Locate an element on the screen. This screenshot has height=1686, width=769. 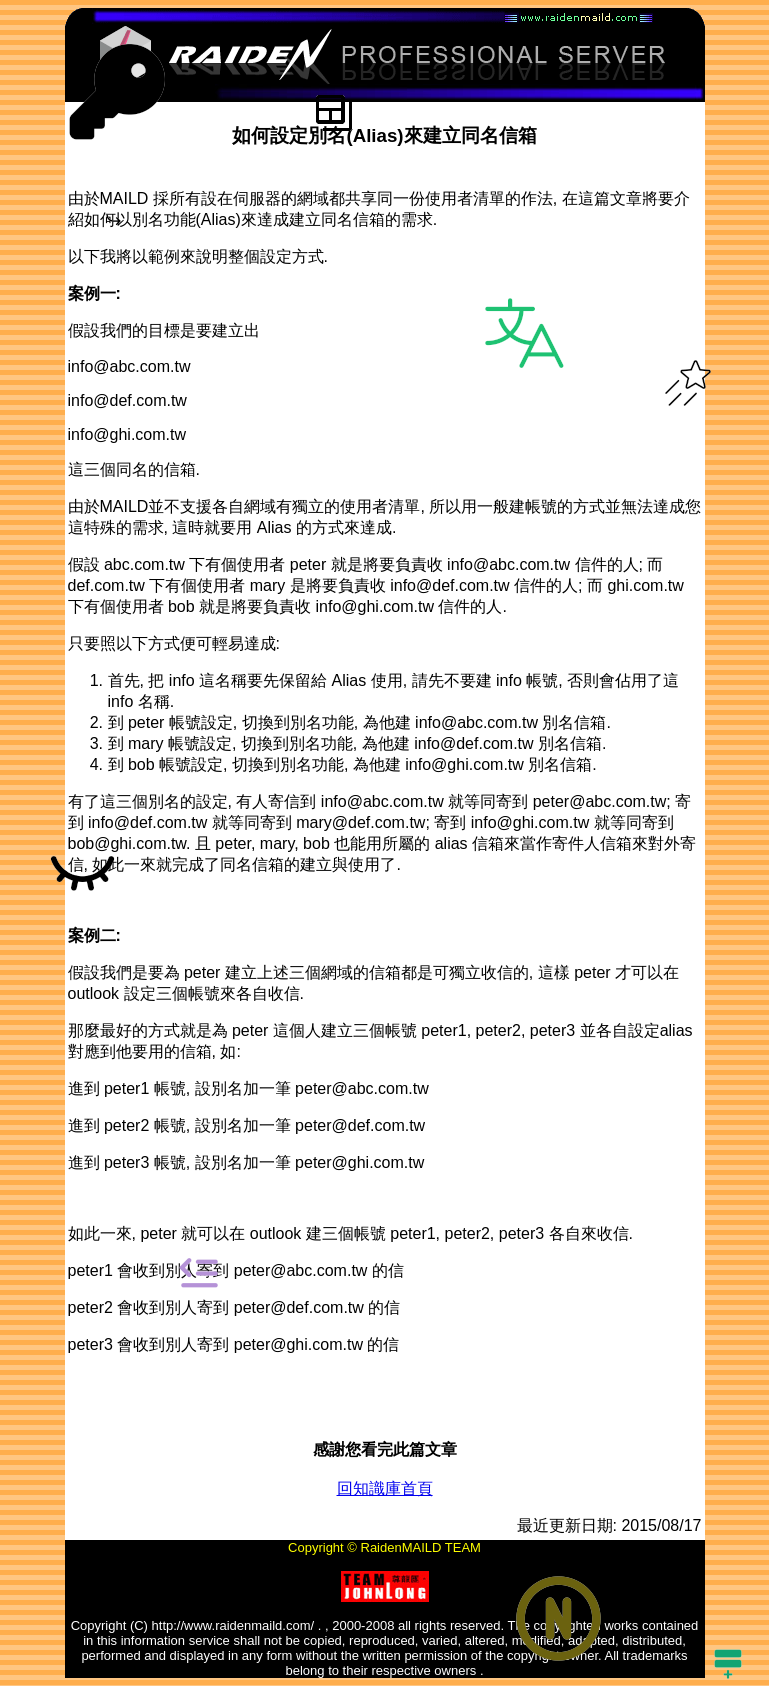
indicates a north direction marker on a map or compass is located at coordinates (558, 1618).